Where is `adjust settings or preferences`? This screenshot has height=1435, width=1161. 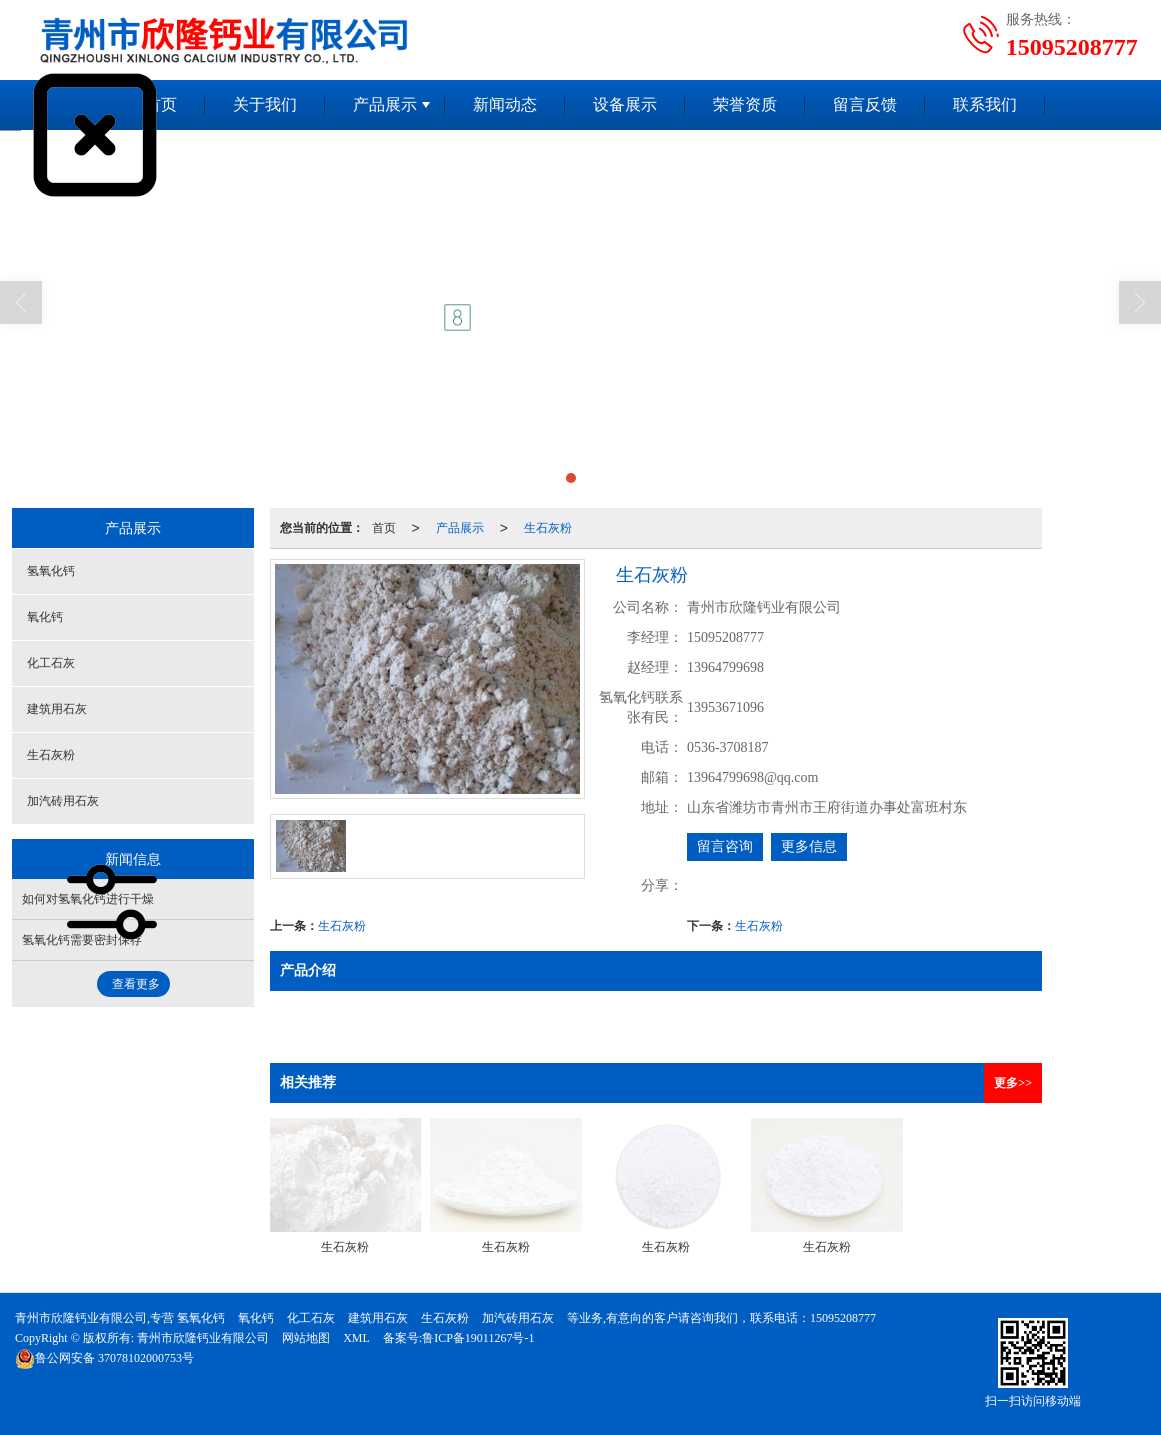 adjust settings or preferences is located at coordinates (112, 902).